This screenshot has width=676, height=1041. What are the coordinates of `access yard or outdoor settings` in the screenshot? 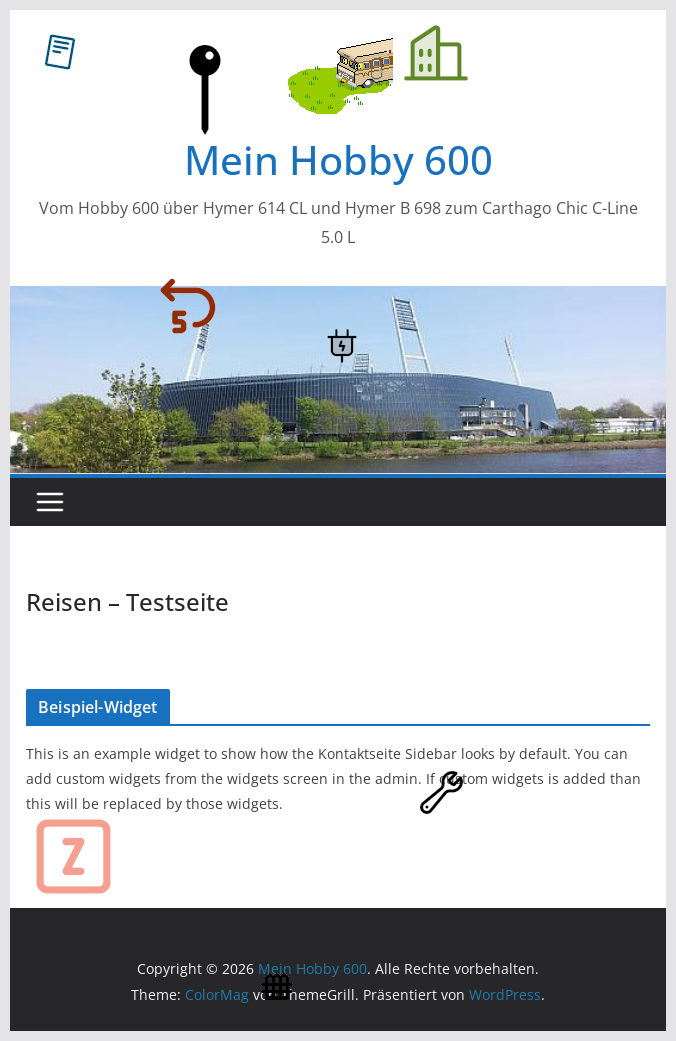 It's located at (277, 986).